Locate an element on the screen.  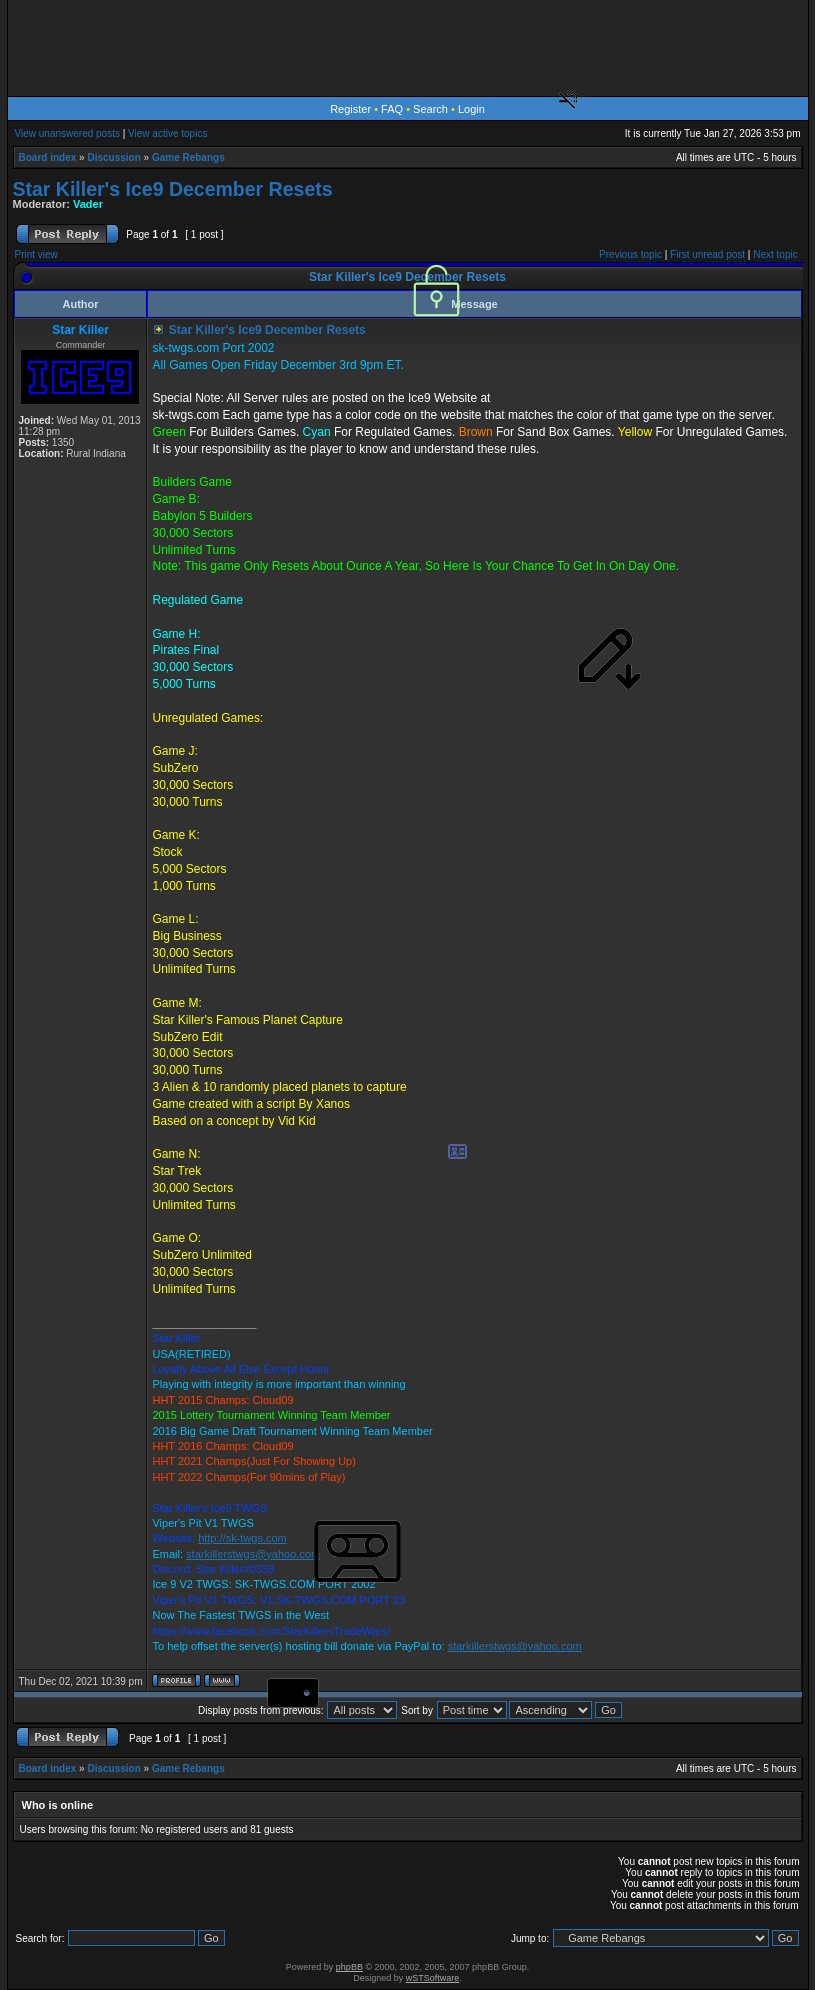
unlocked or unsecured state is located at coordinates (436, 293).